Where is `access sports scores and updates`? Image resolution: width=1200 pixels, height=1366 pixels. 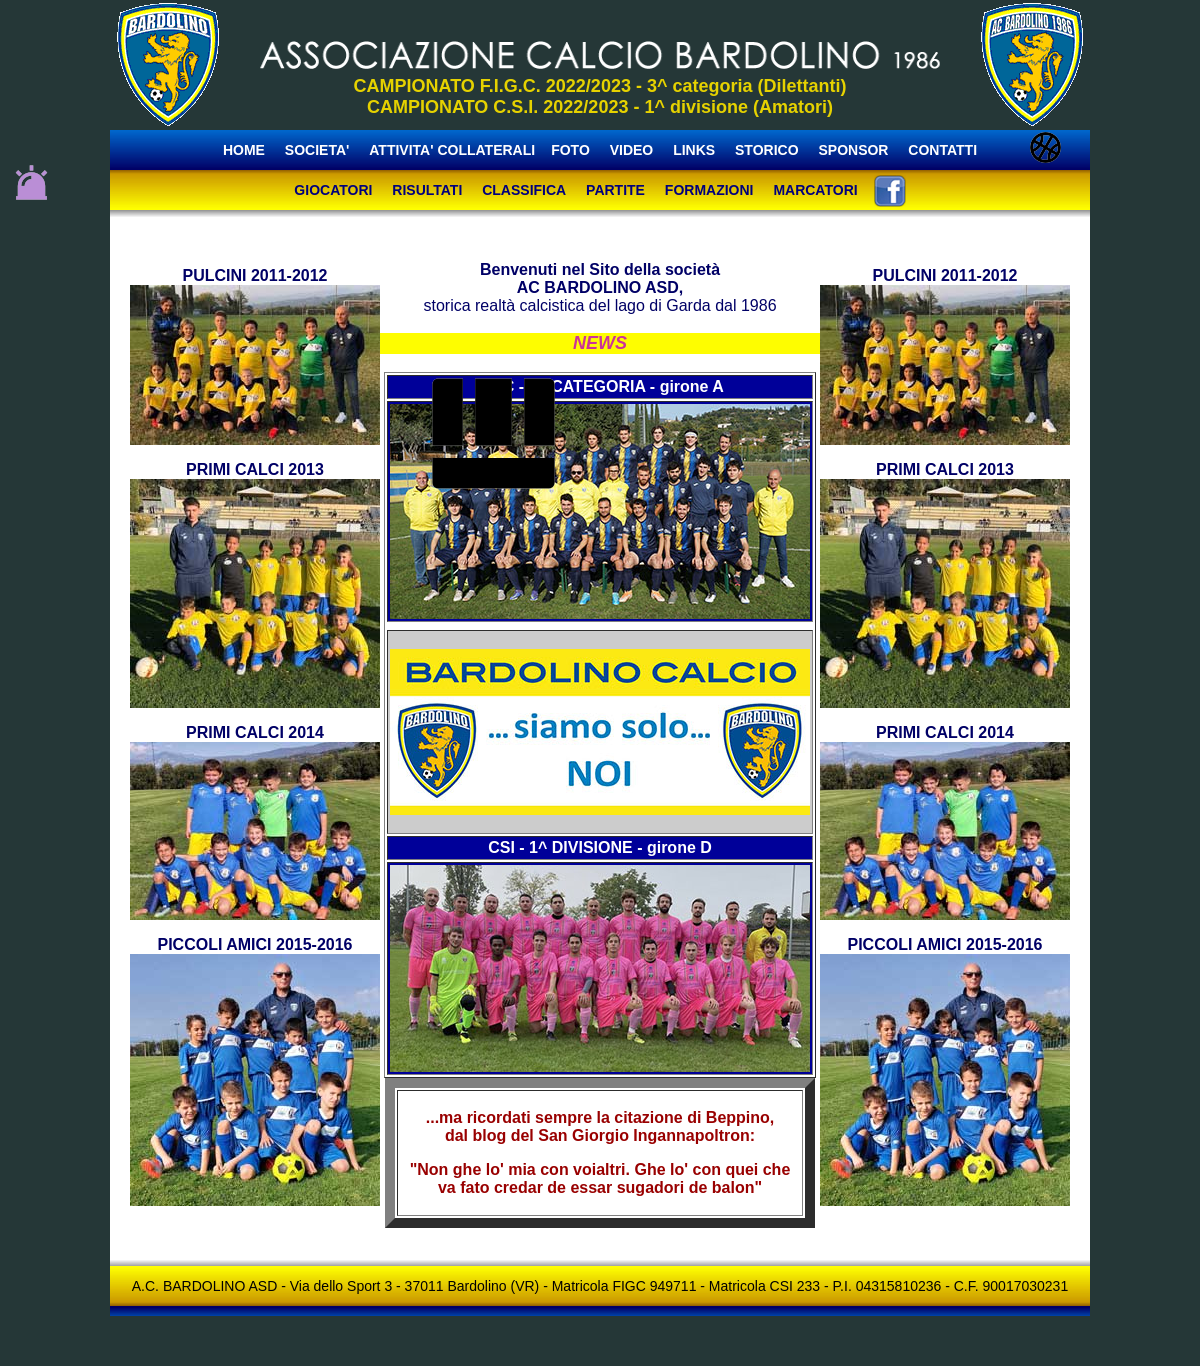
access sports scores and updates is located at coordinates (1045, 147).